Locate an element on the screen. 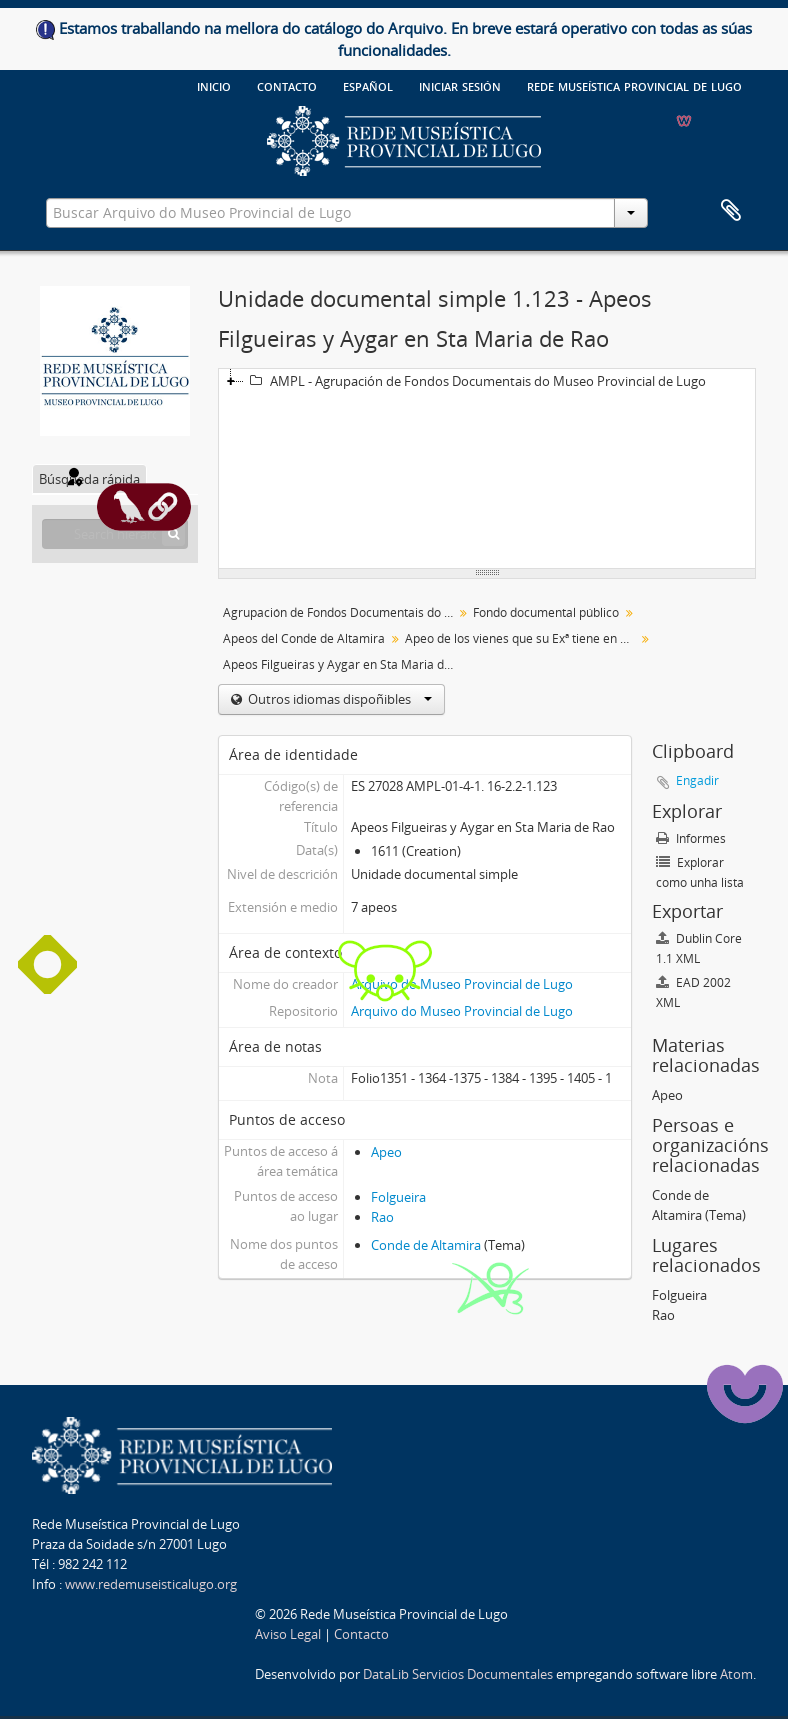 The height and width of the screenshot is (1719, 788). open the Lemmy app is located at coordinates (385, 971).